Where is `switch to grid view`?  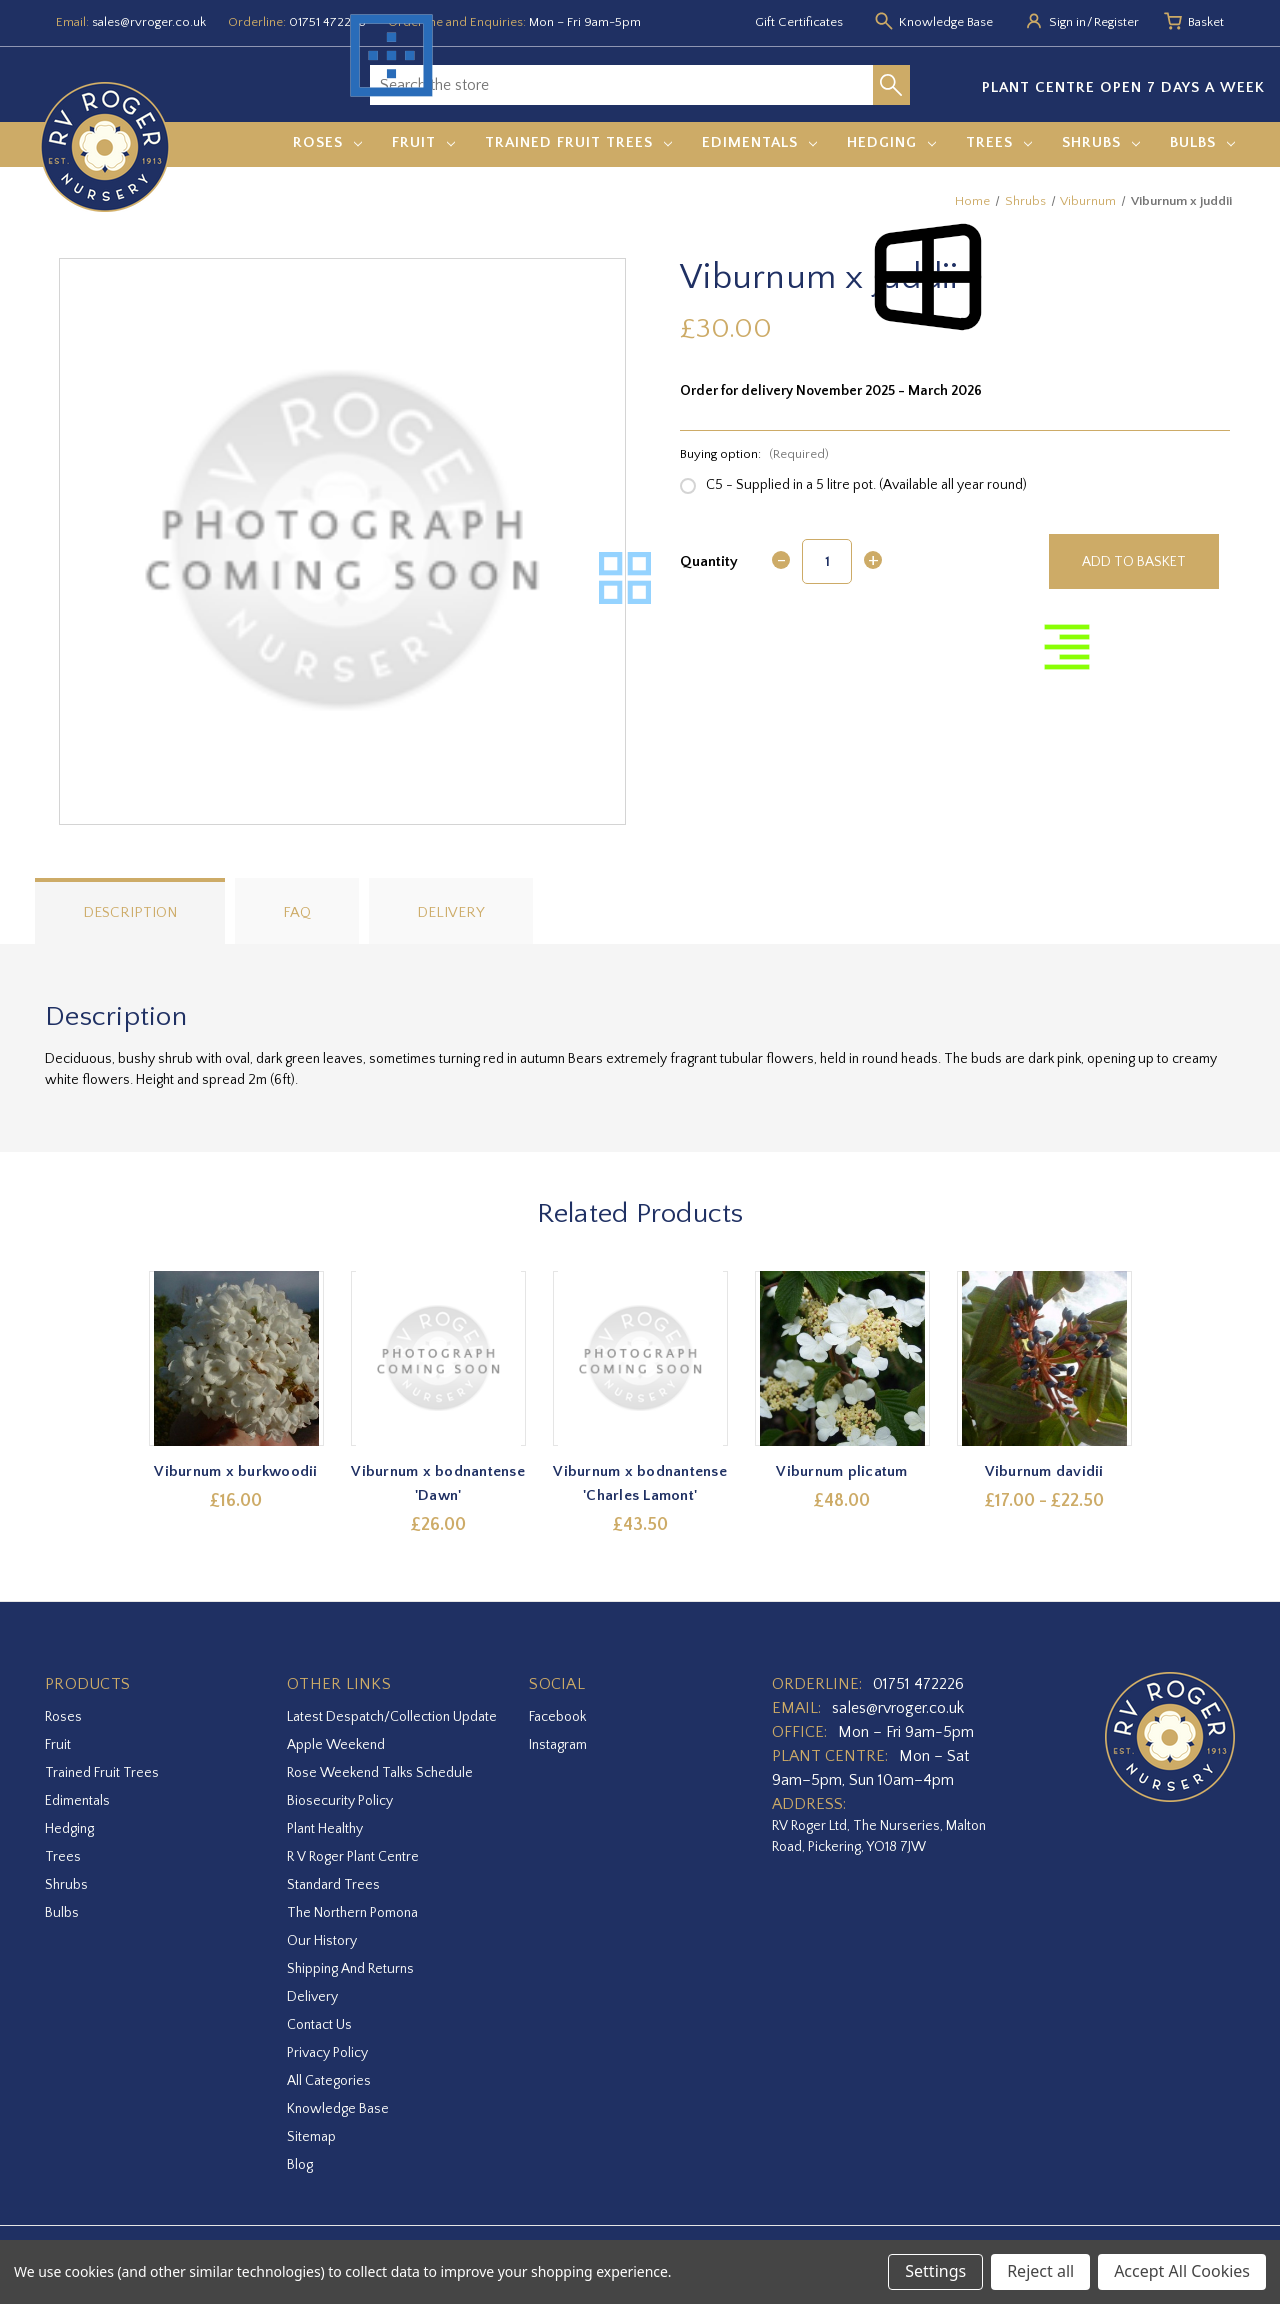 switch to grid view is located at coordinates (625, 578).